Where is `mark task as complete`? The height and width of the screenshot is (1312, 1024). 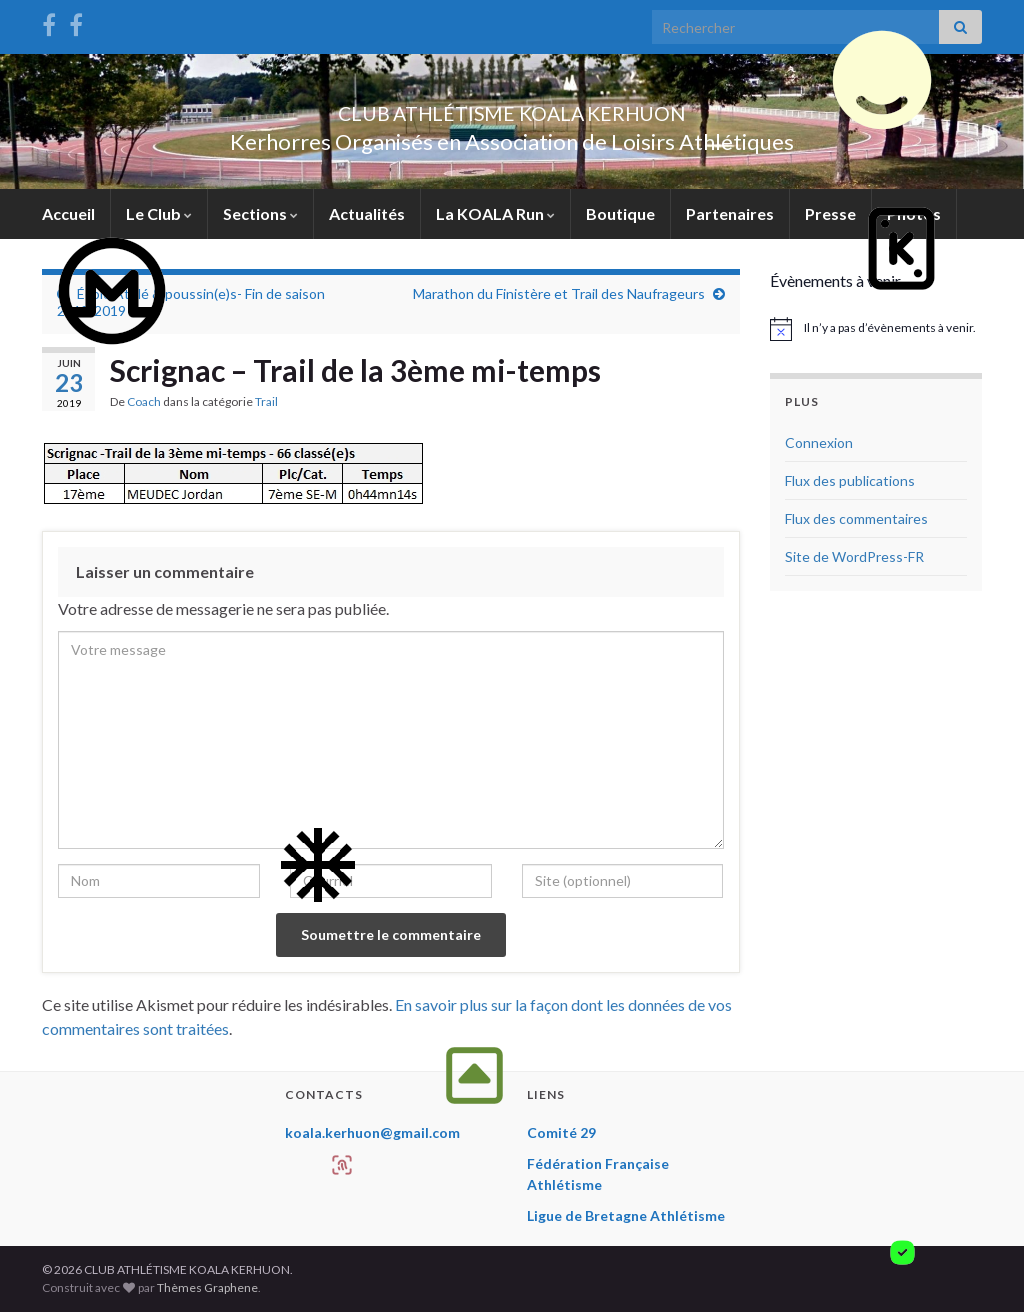
mark task as complete is located at coordinates (902, 1252).